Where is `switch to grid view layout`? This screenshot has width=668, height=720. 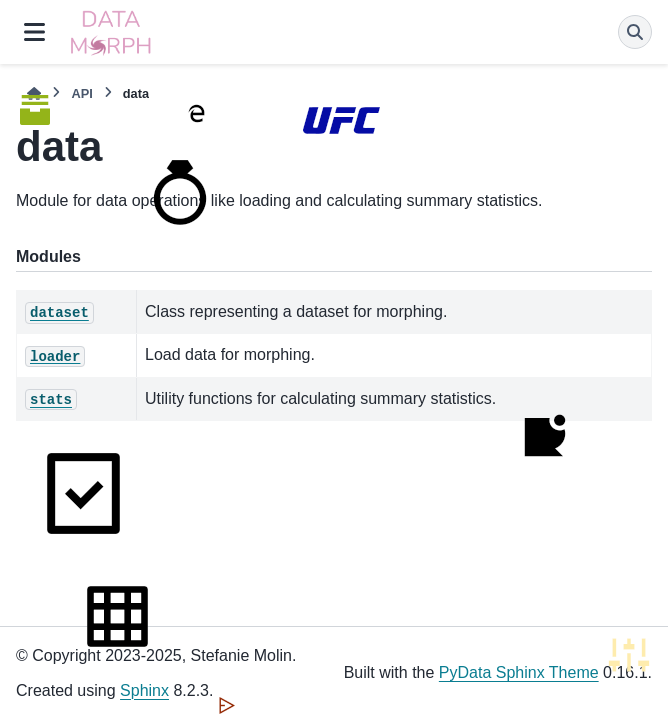 switch to grid view layout is located at coordinates (117, 616).